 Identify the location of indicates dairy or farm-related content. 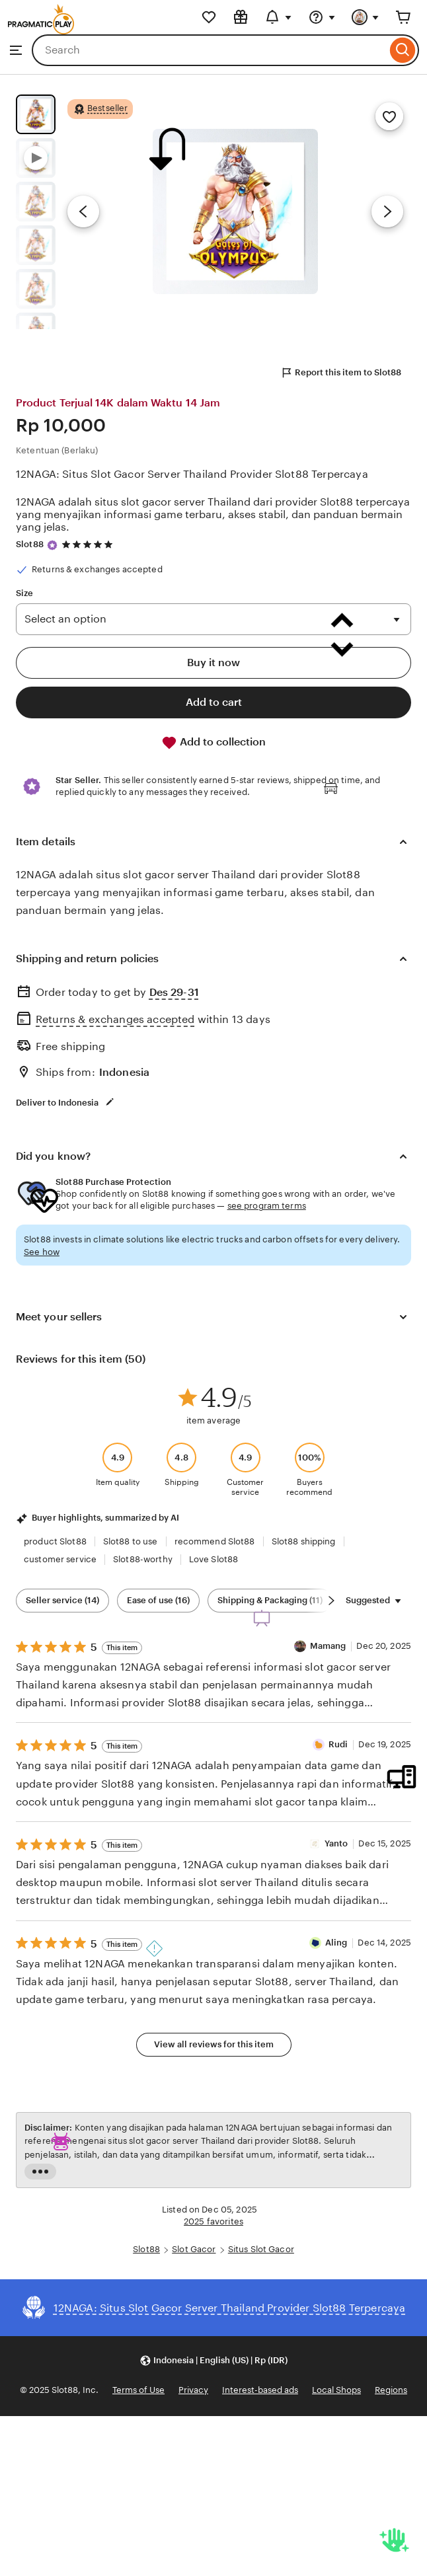
(61, 2142).